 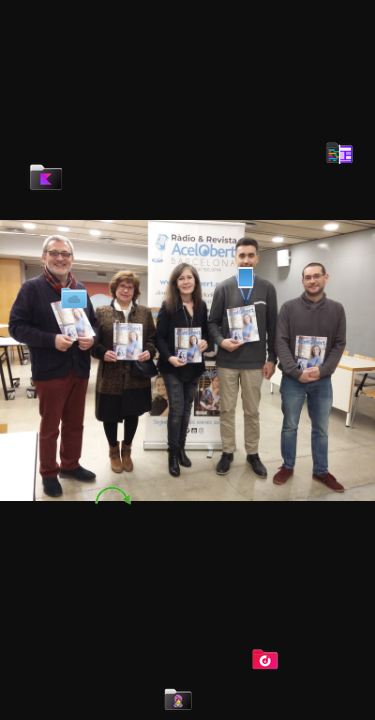 I want to click on open kotlin project folder, so click(x=46, y=178).